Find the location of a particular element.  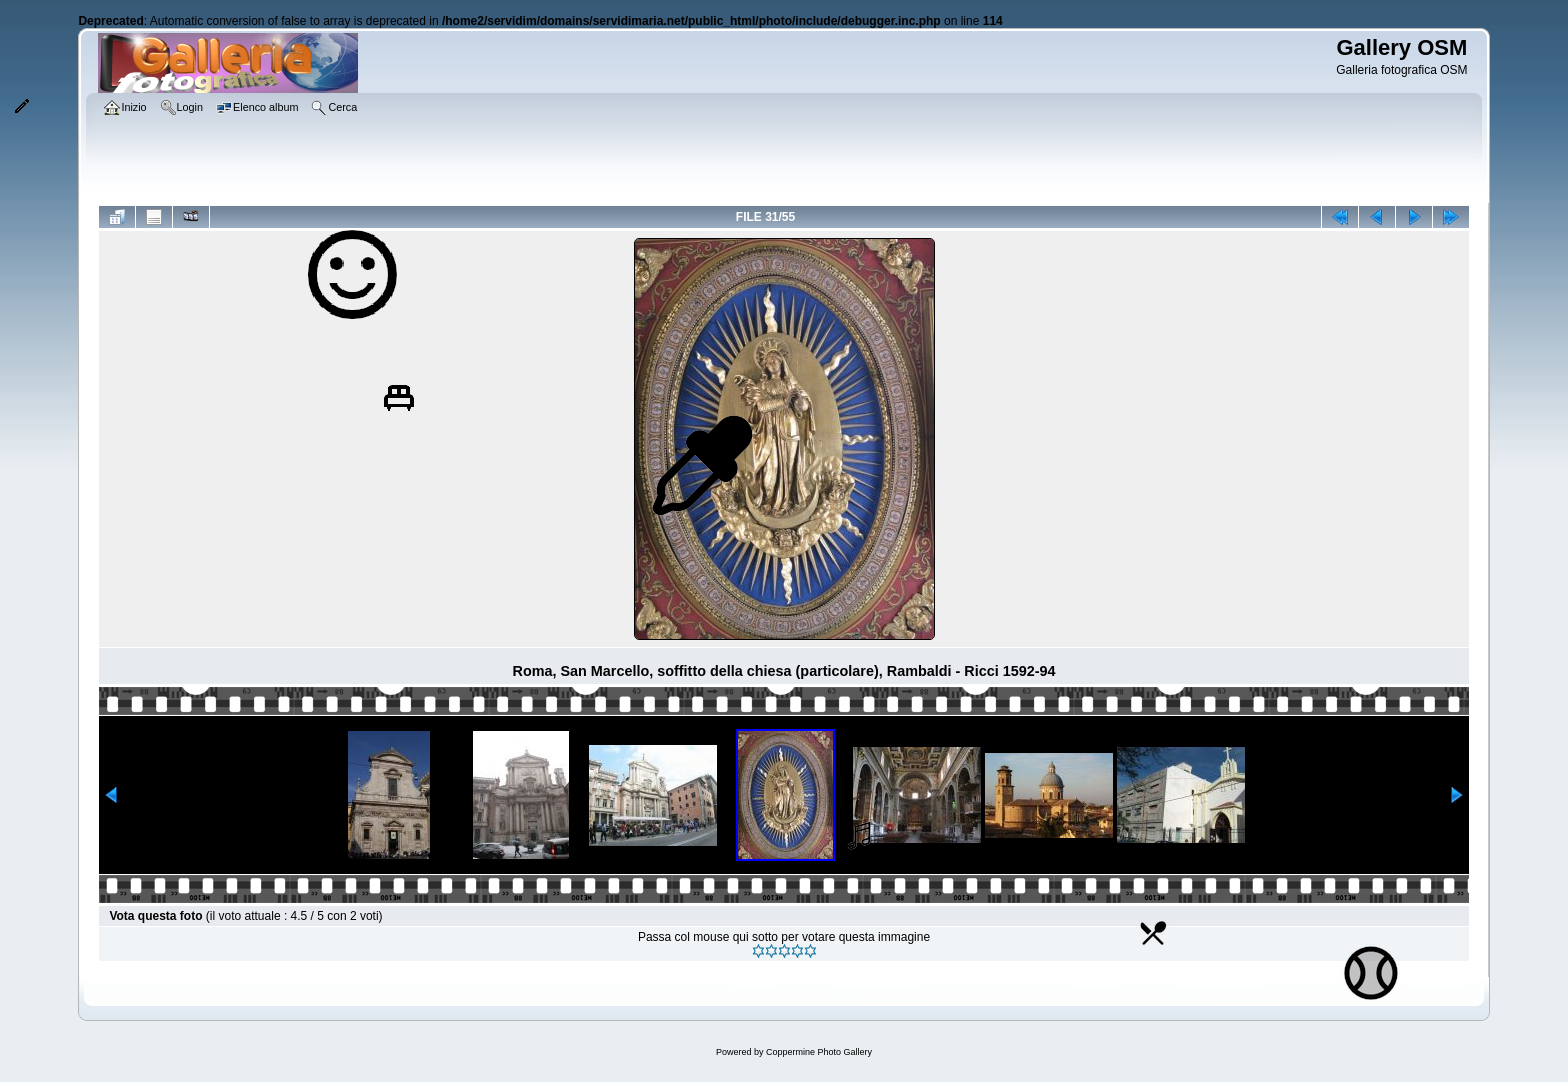

pick a color from the canvas is located at coordinates (702, 465).